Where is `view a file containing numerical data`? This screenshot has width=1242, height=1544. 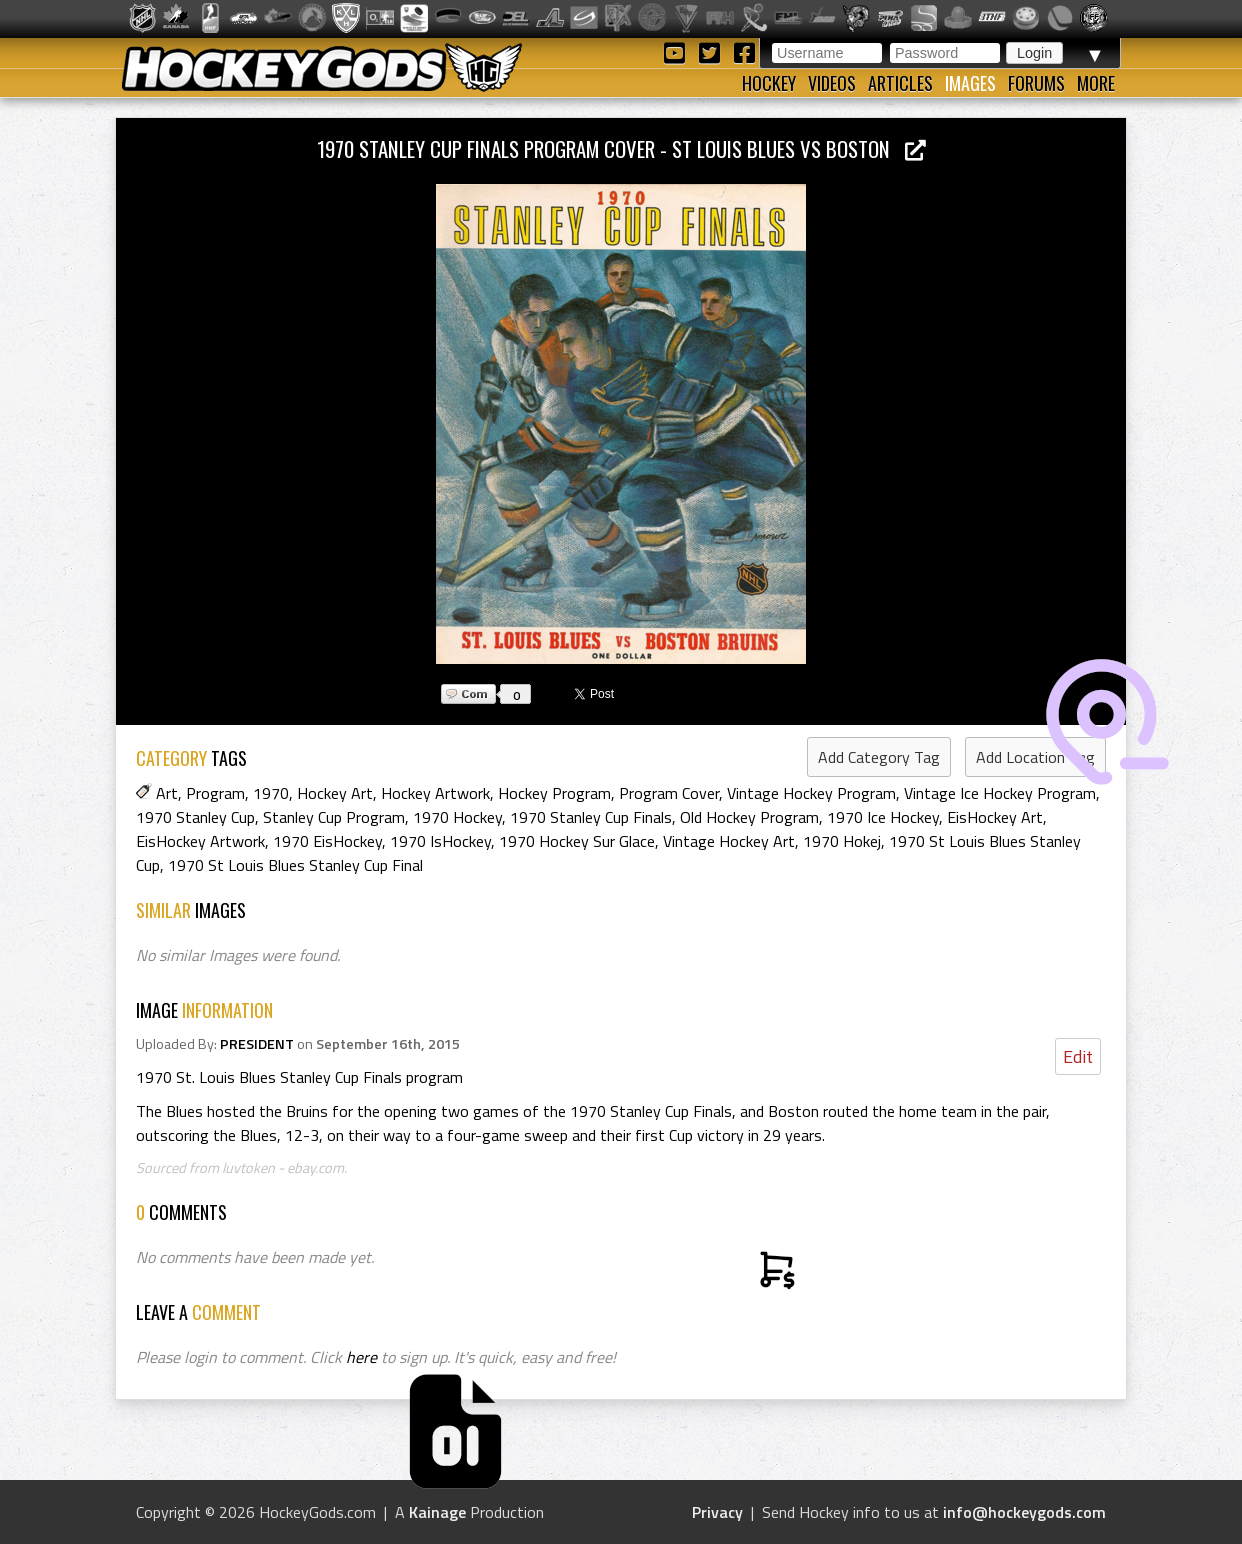
view a file containing numerical data is located at coordinates (455, 1431).